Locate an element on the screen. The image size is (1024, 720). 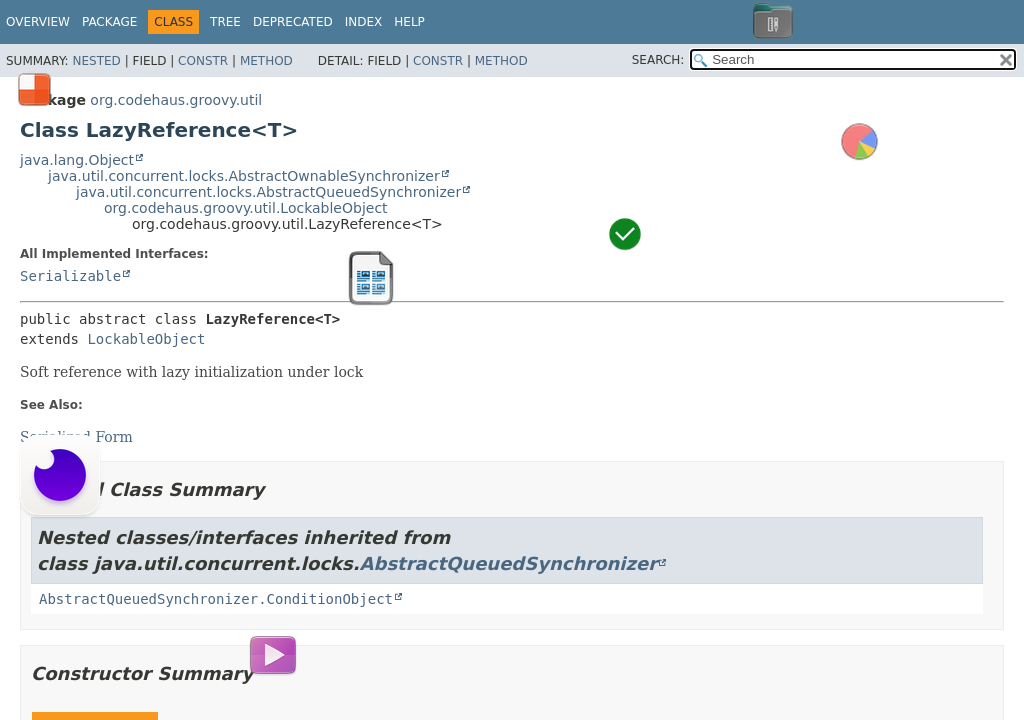
switch to the top-left workspace is located at coordinates (34, 89).